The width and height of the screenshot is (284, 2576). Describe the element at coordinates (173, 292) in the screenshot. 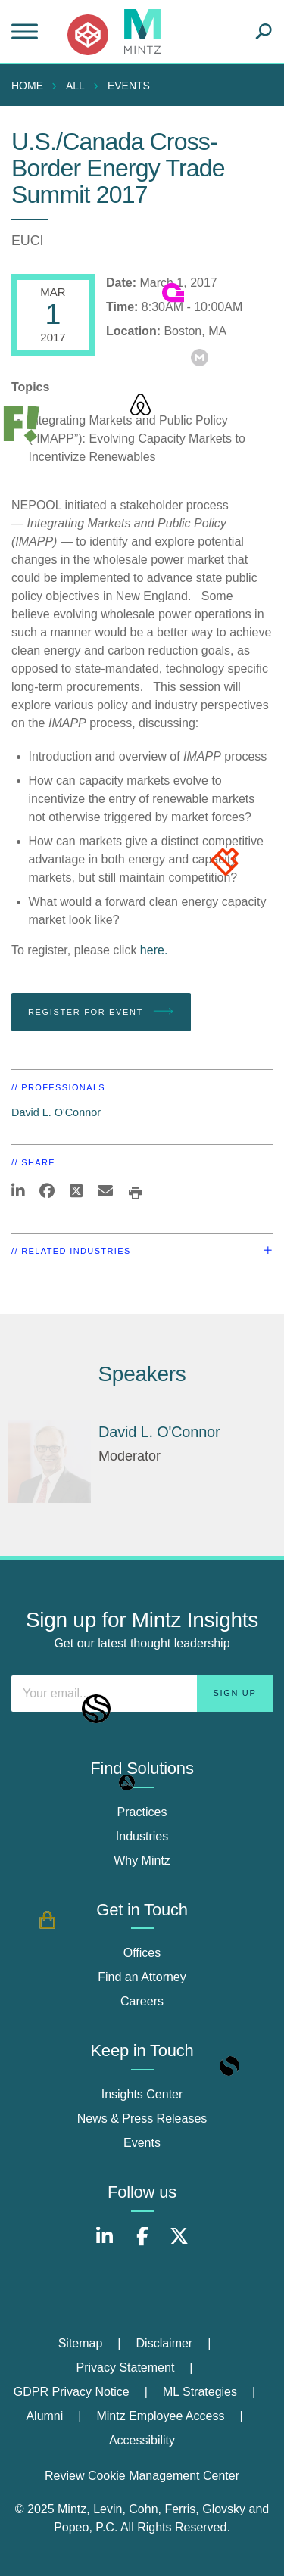

I see `link to Appwrite backend services` at that location.